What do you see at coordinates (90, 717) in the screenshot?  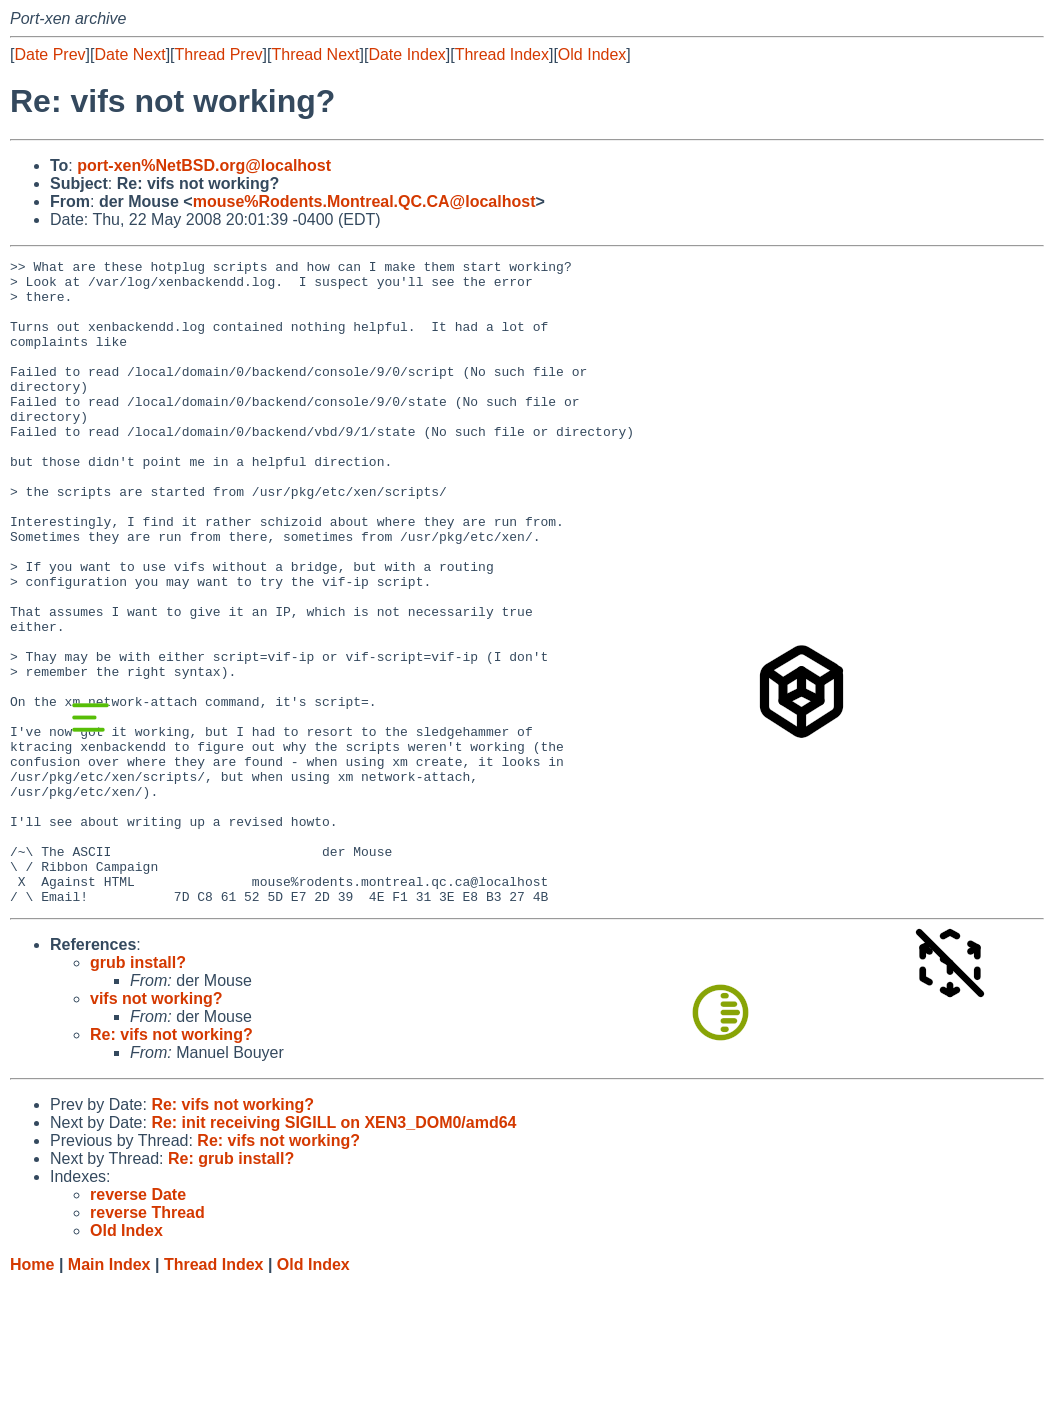 I see `align text to the left` at bounding box center [90, 717].